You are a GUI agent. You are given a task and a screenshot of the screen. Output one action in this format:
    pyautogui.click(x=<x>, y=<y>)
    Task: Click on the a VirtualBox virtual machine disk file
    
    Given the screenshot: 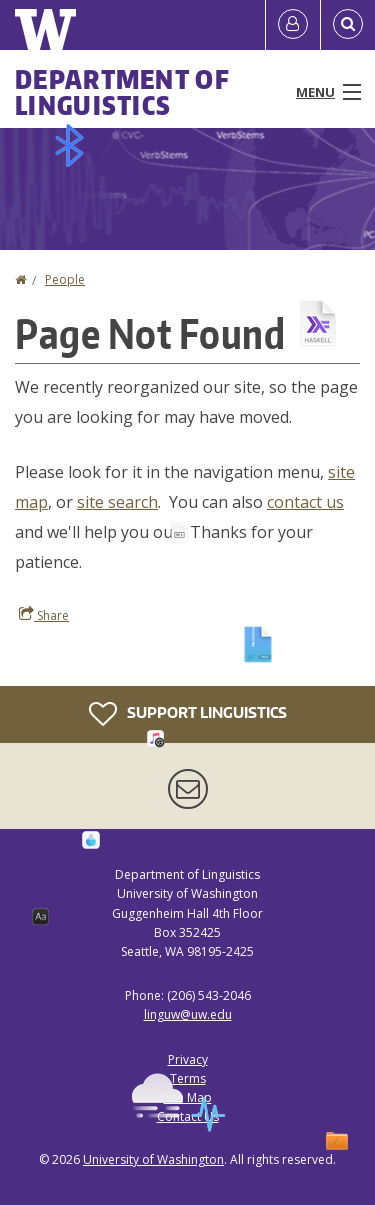 What is the action you would take?
    pyautogui.click(x=258, y=645)
    